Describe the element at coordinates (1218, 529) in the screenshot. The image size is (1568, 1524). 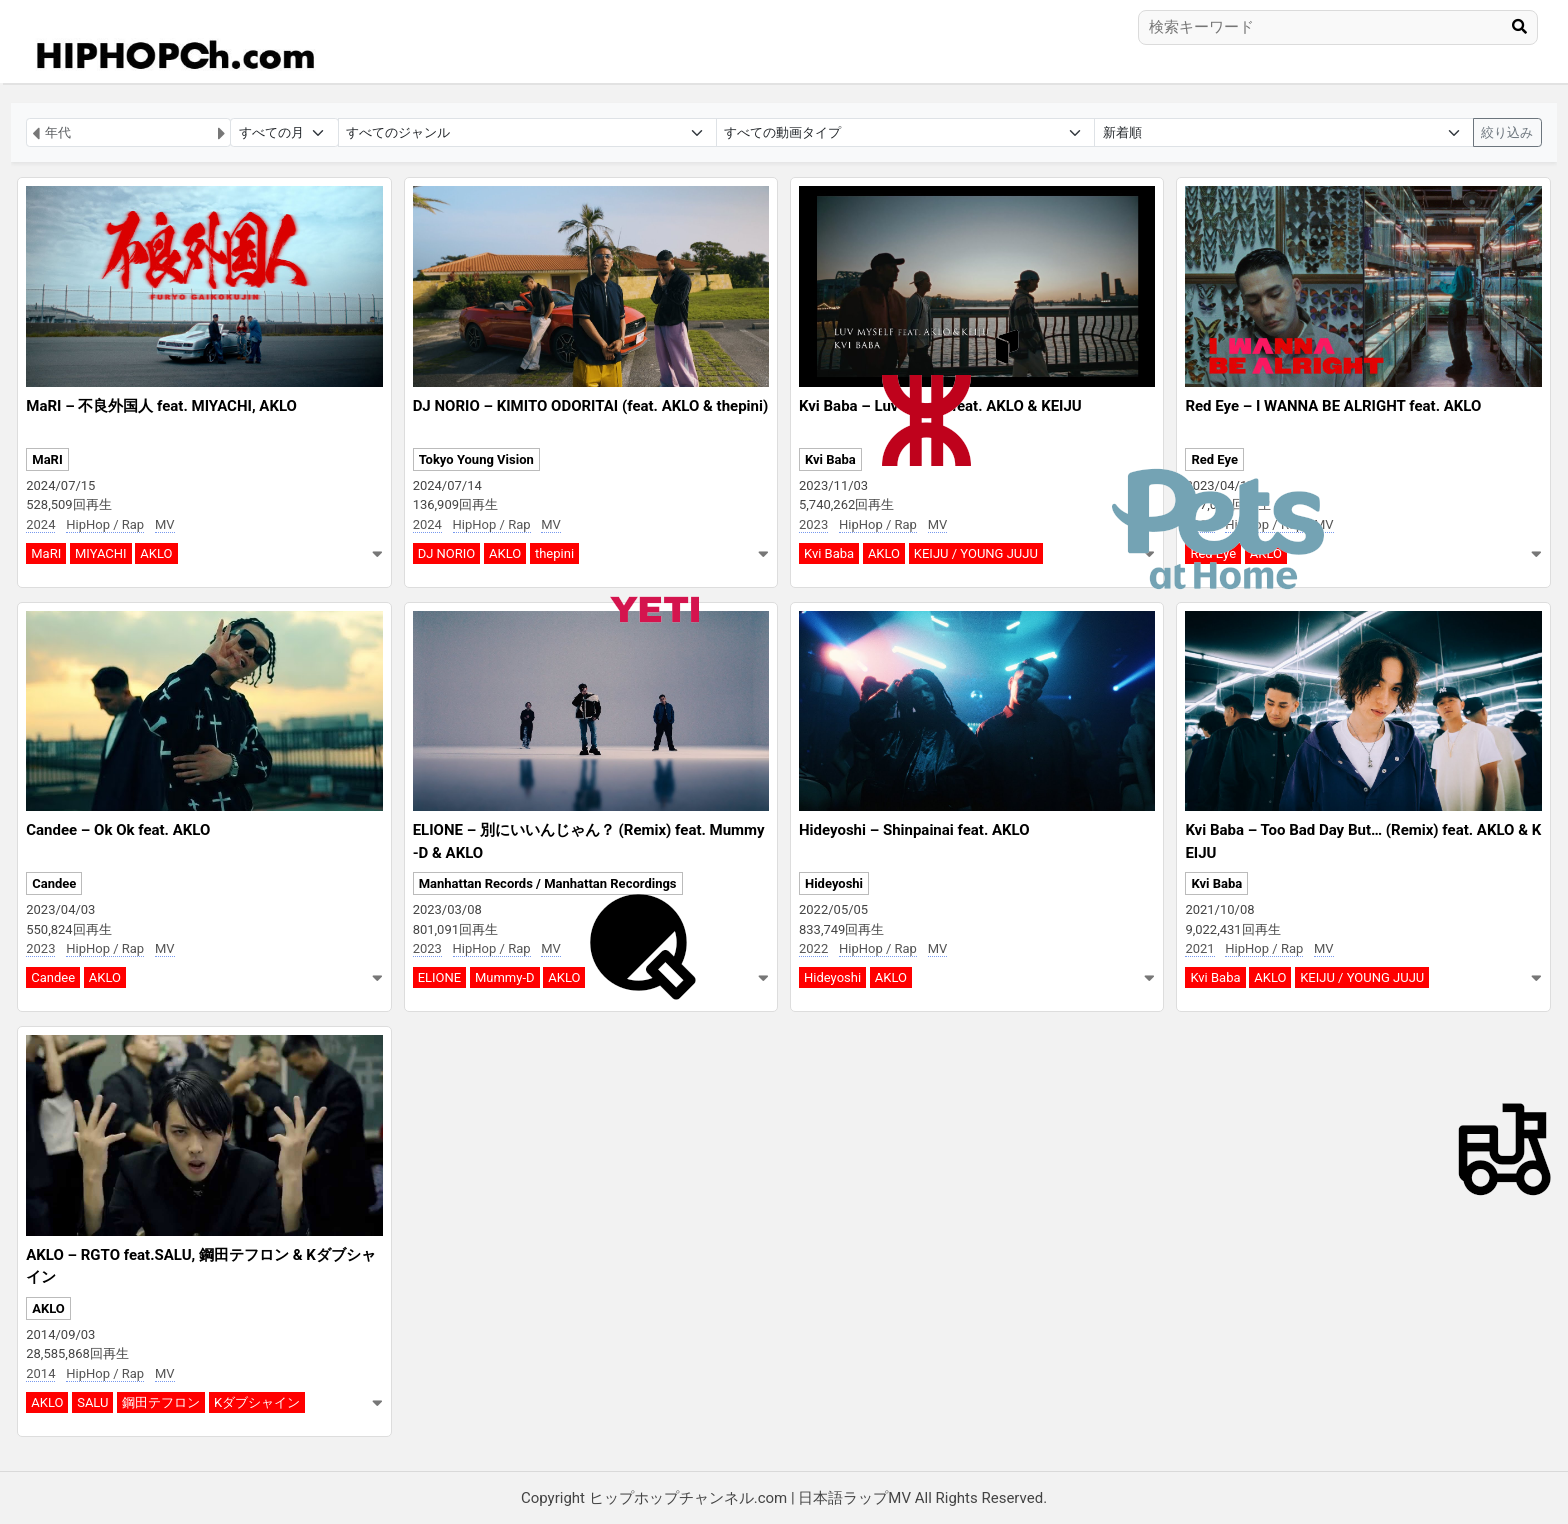
I see `visit the Pets at Home website or app` at that location.